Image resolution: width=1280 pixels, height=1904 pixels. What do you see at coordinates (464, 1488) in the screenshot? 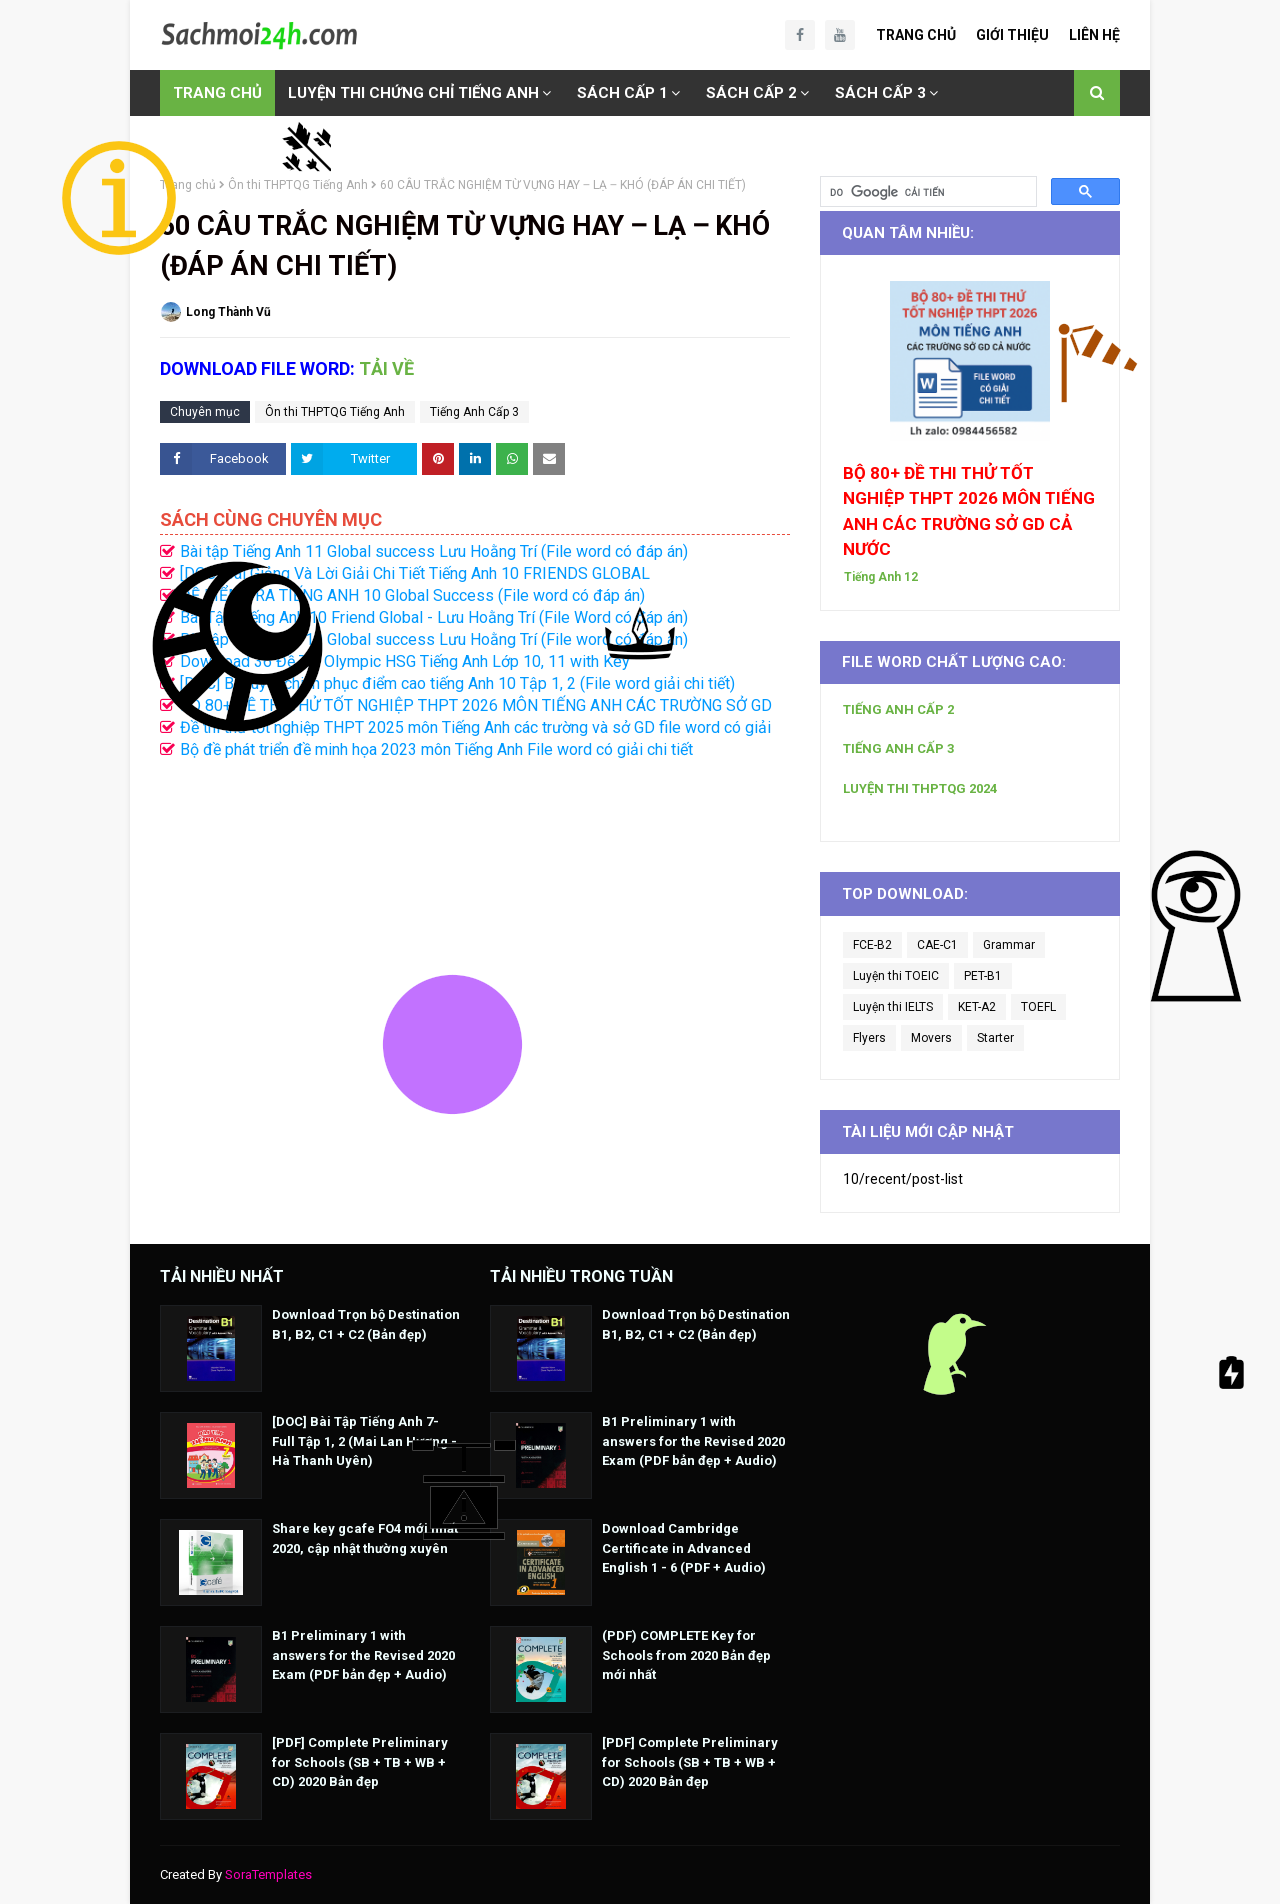
I see `trigger an explosive or demolition action in-game` at bounding box center [464, 1488].